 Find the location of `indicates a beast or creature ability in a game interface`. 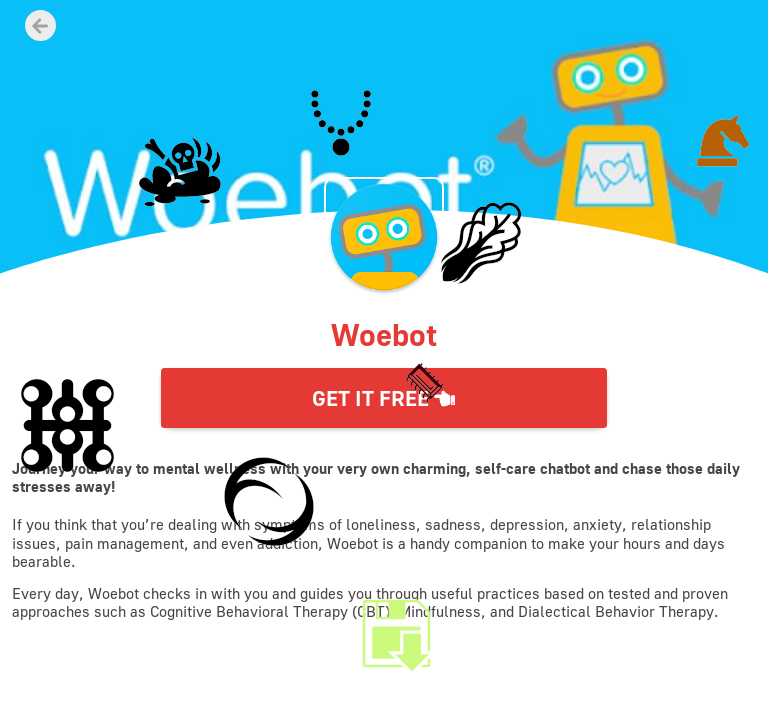

indicates a beast or creature ability in a game interface is located at coordinates (268, 501).